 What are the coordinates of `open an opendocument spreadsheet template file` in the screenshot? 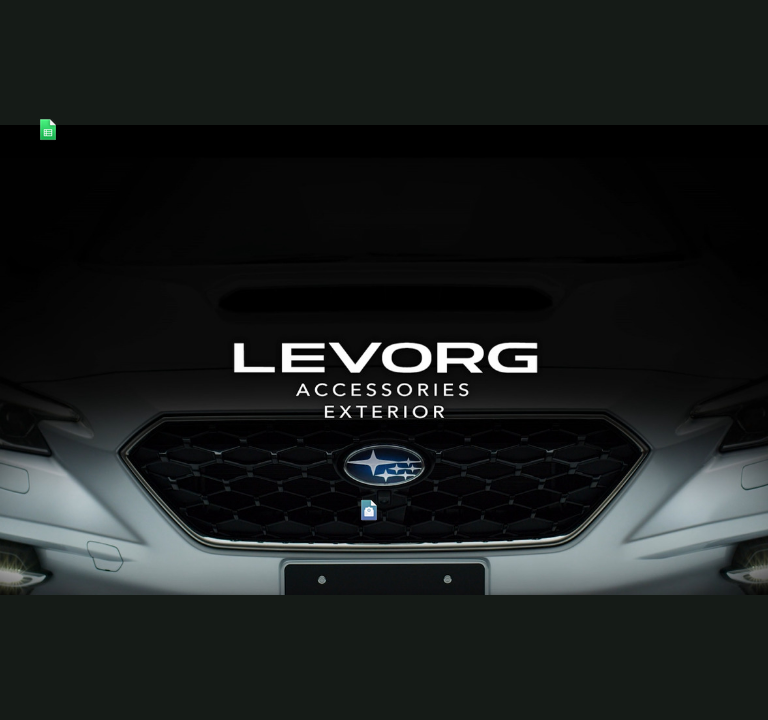 It's located at (48, 130).